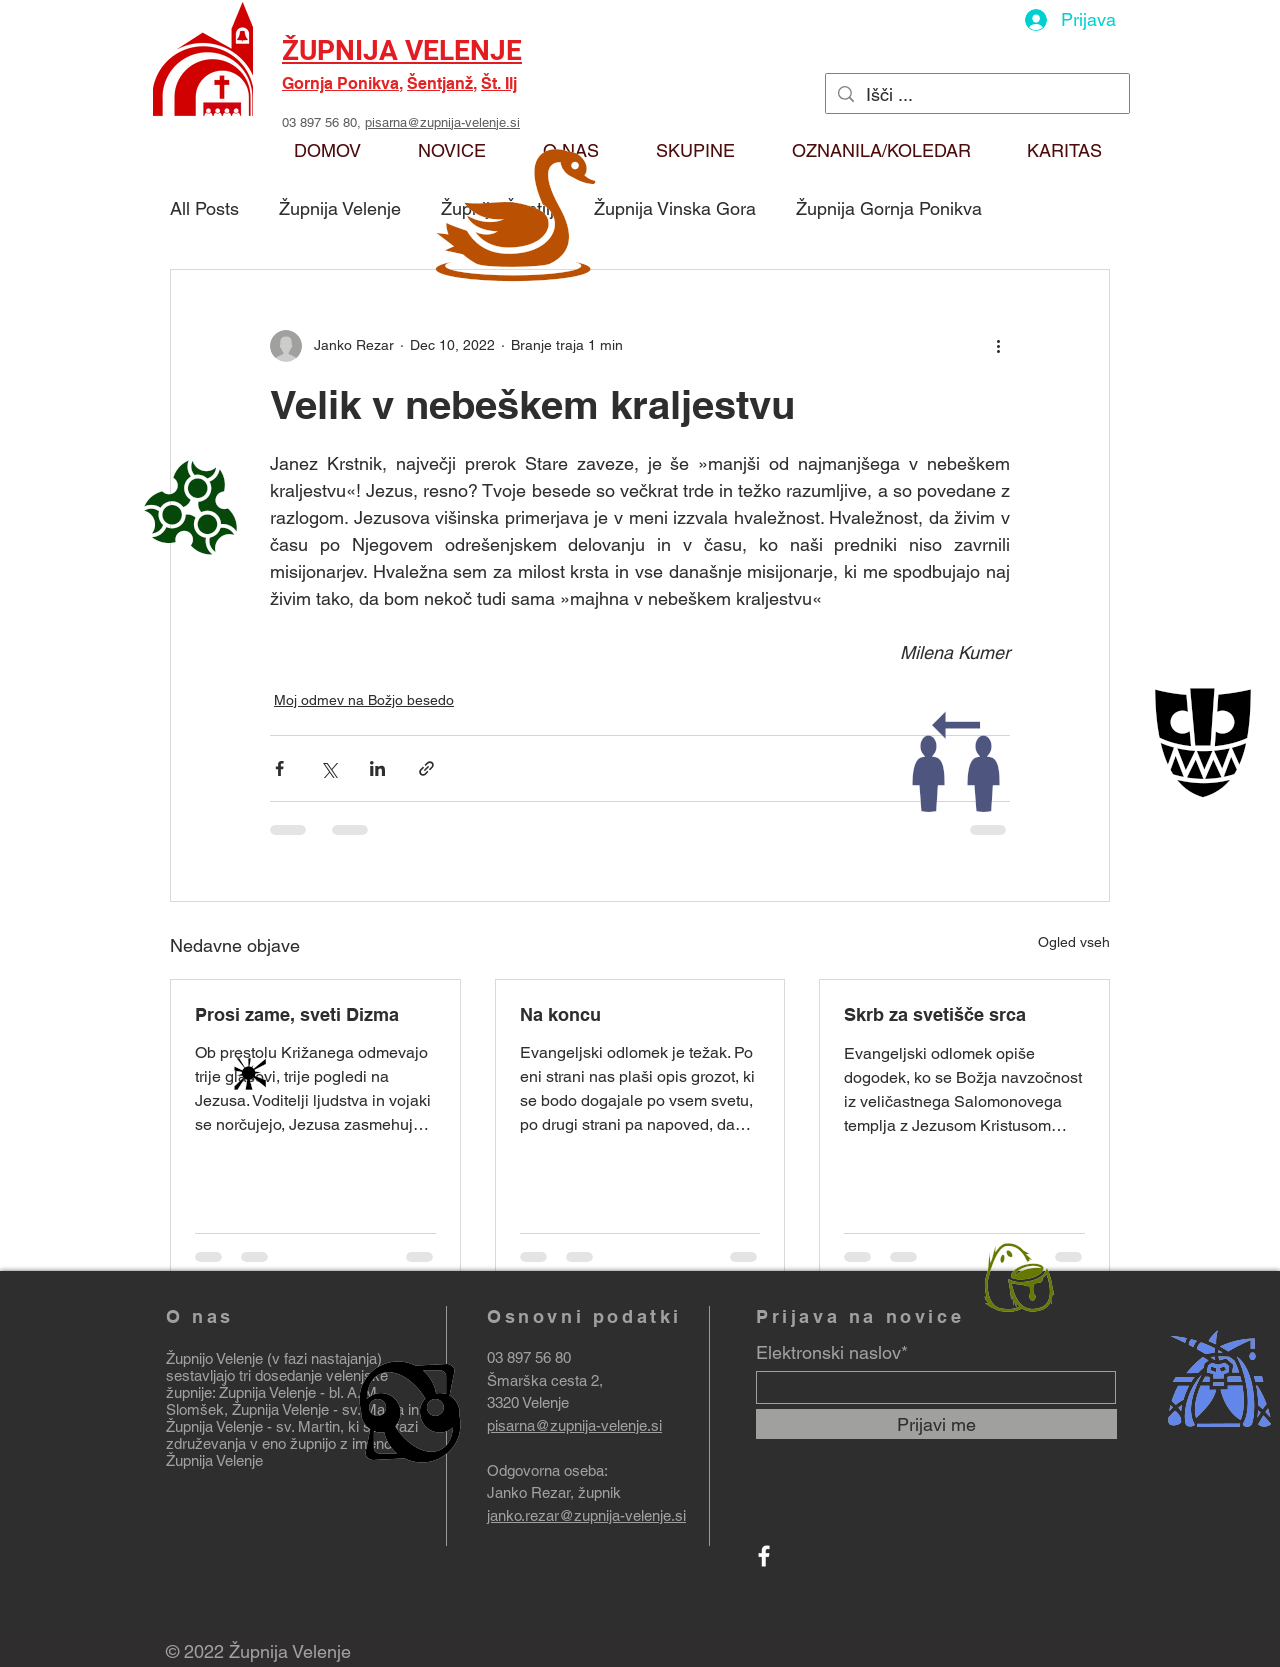 The width and height of the screenshot is (1280, 1667). Describe the element at coordinates (516, 220) in the screenshot. I see `decorative swan icon for nature or wildlife themed games` at that location.